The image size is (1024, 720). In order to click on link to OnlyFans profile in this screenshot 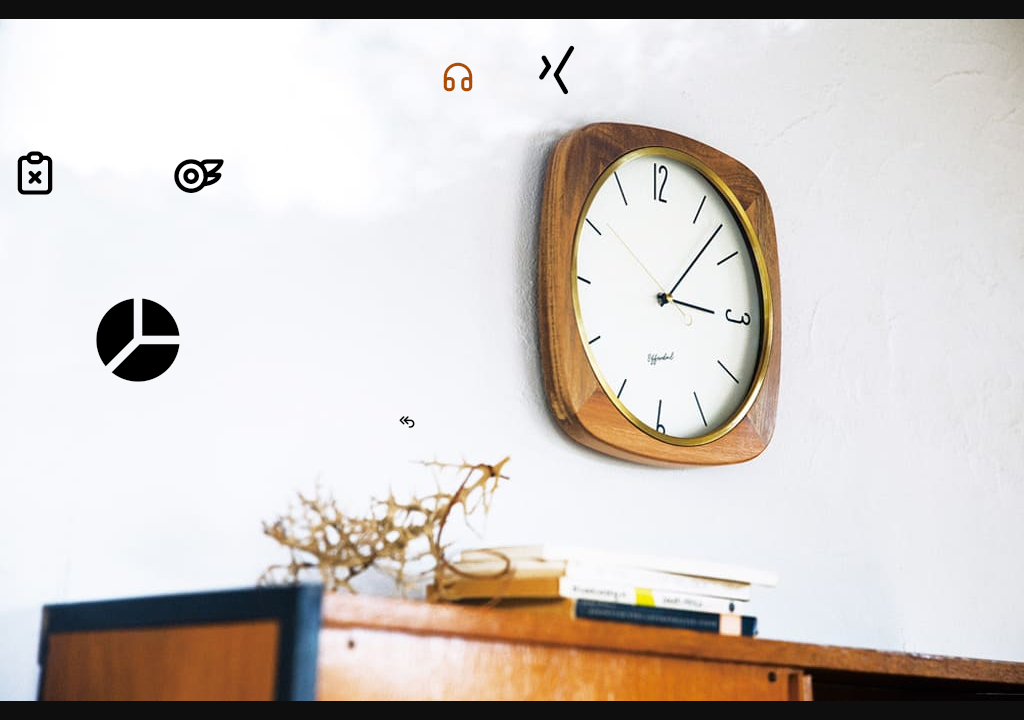, I will do `click(199, 175)`.